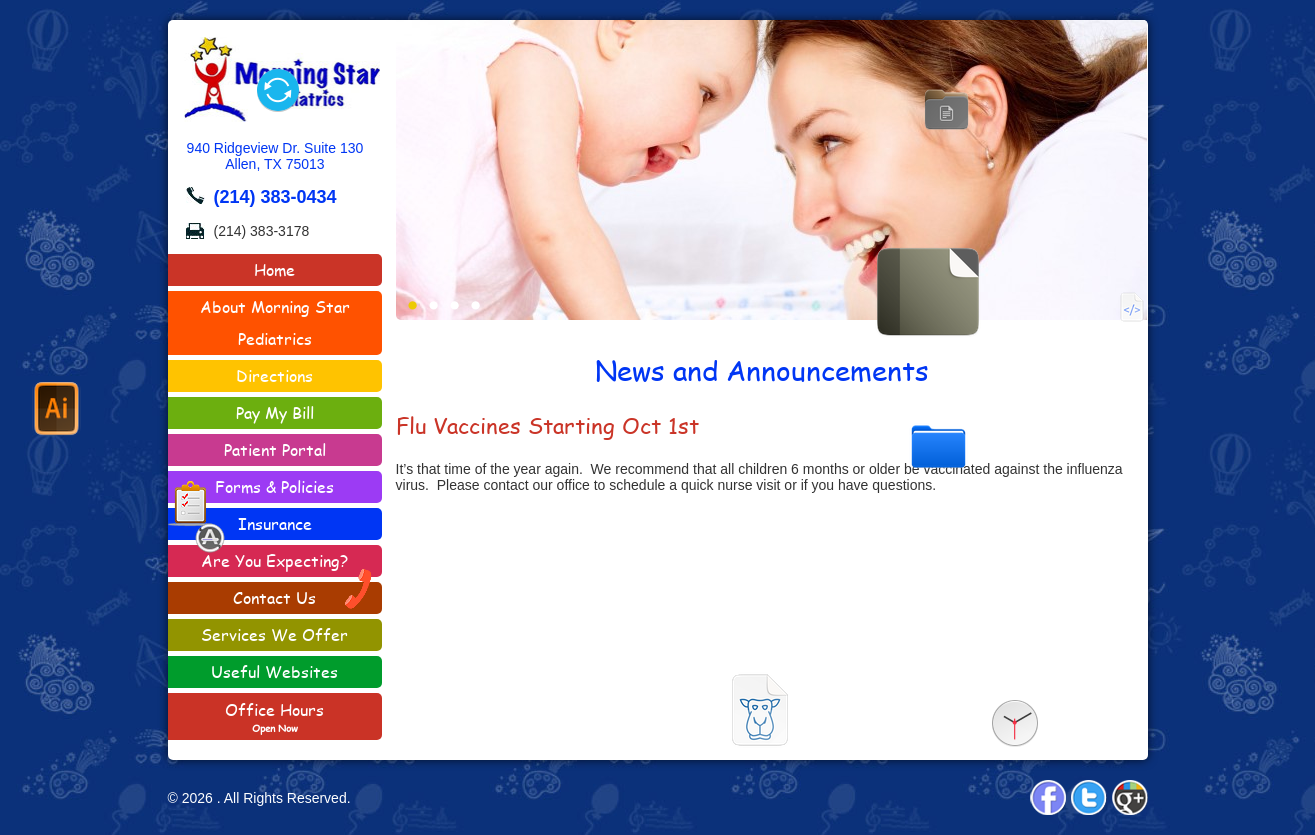 This screenshot has width=1315, height=835. I want to click on dropbox is currently syncing files, so click(278, 90).